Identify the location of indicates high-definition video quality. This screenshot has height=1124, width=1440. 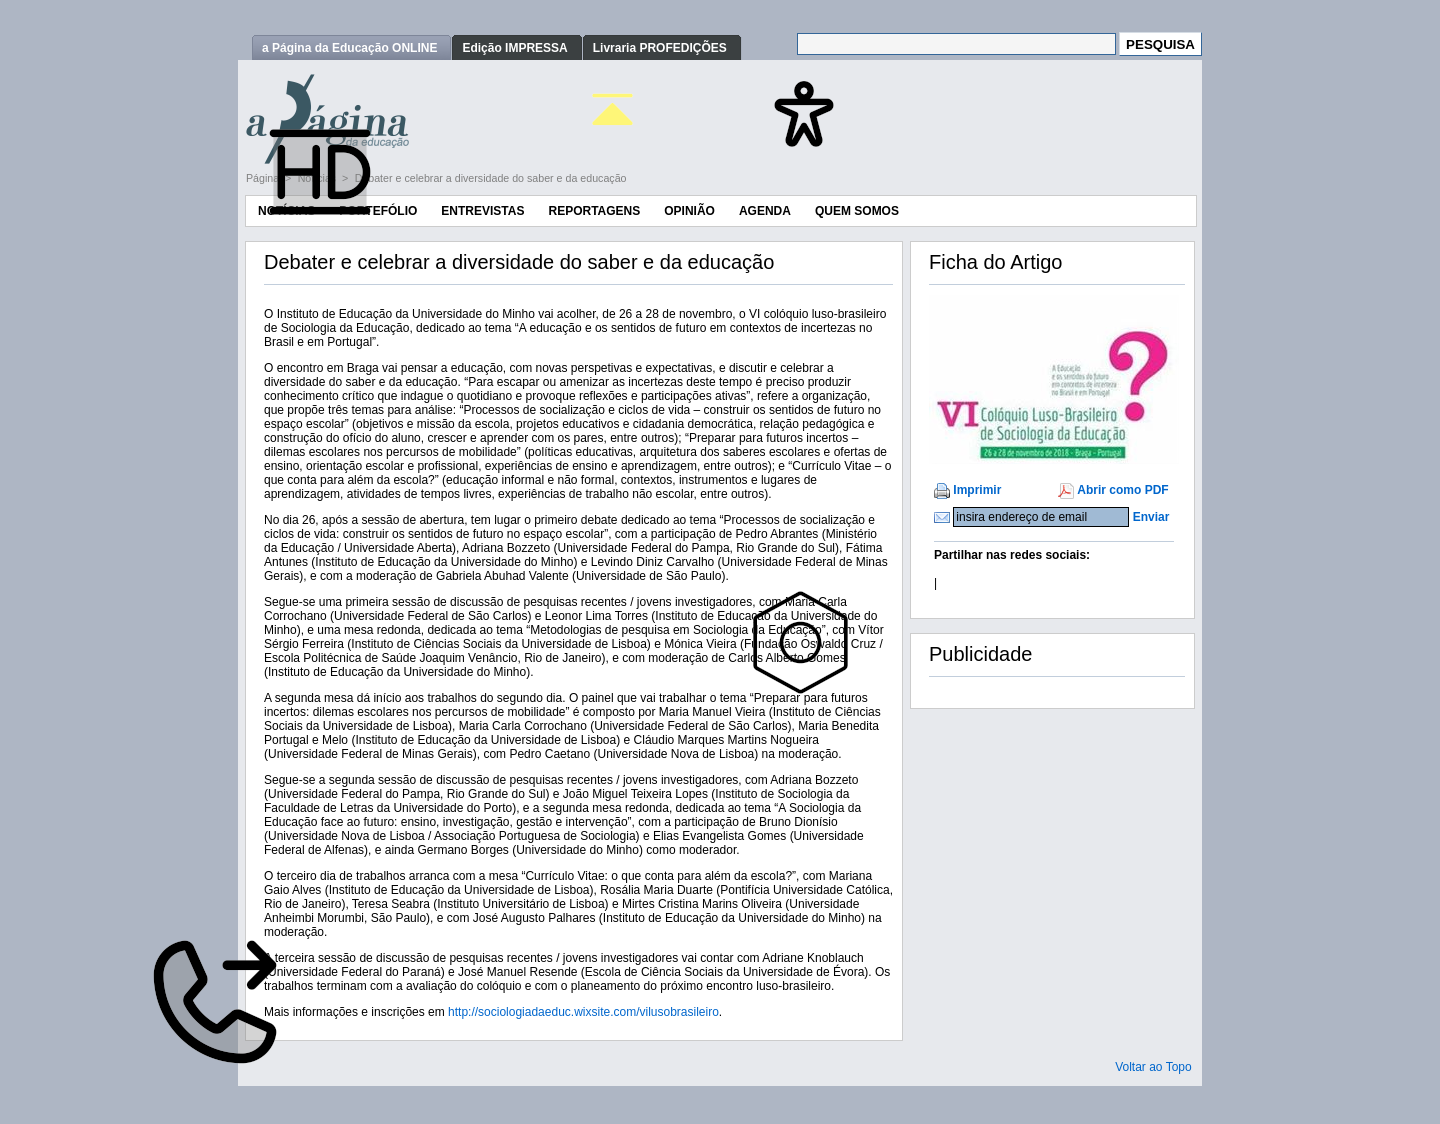
(320, 172).